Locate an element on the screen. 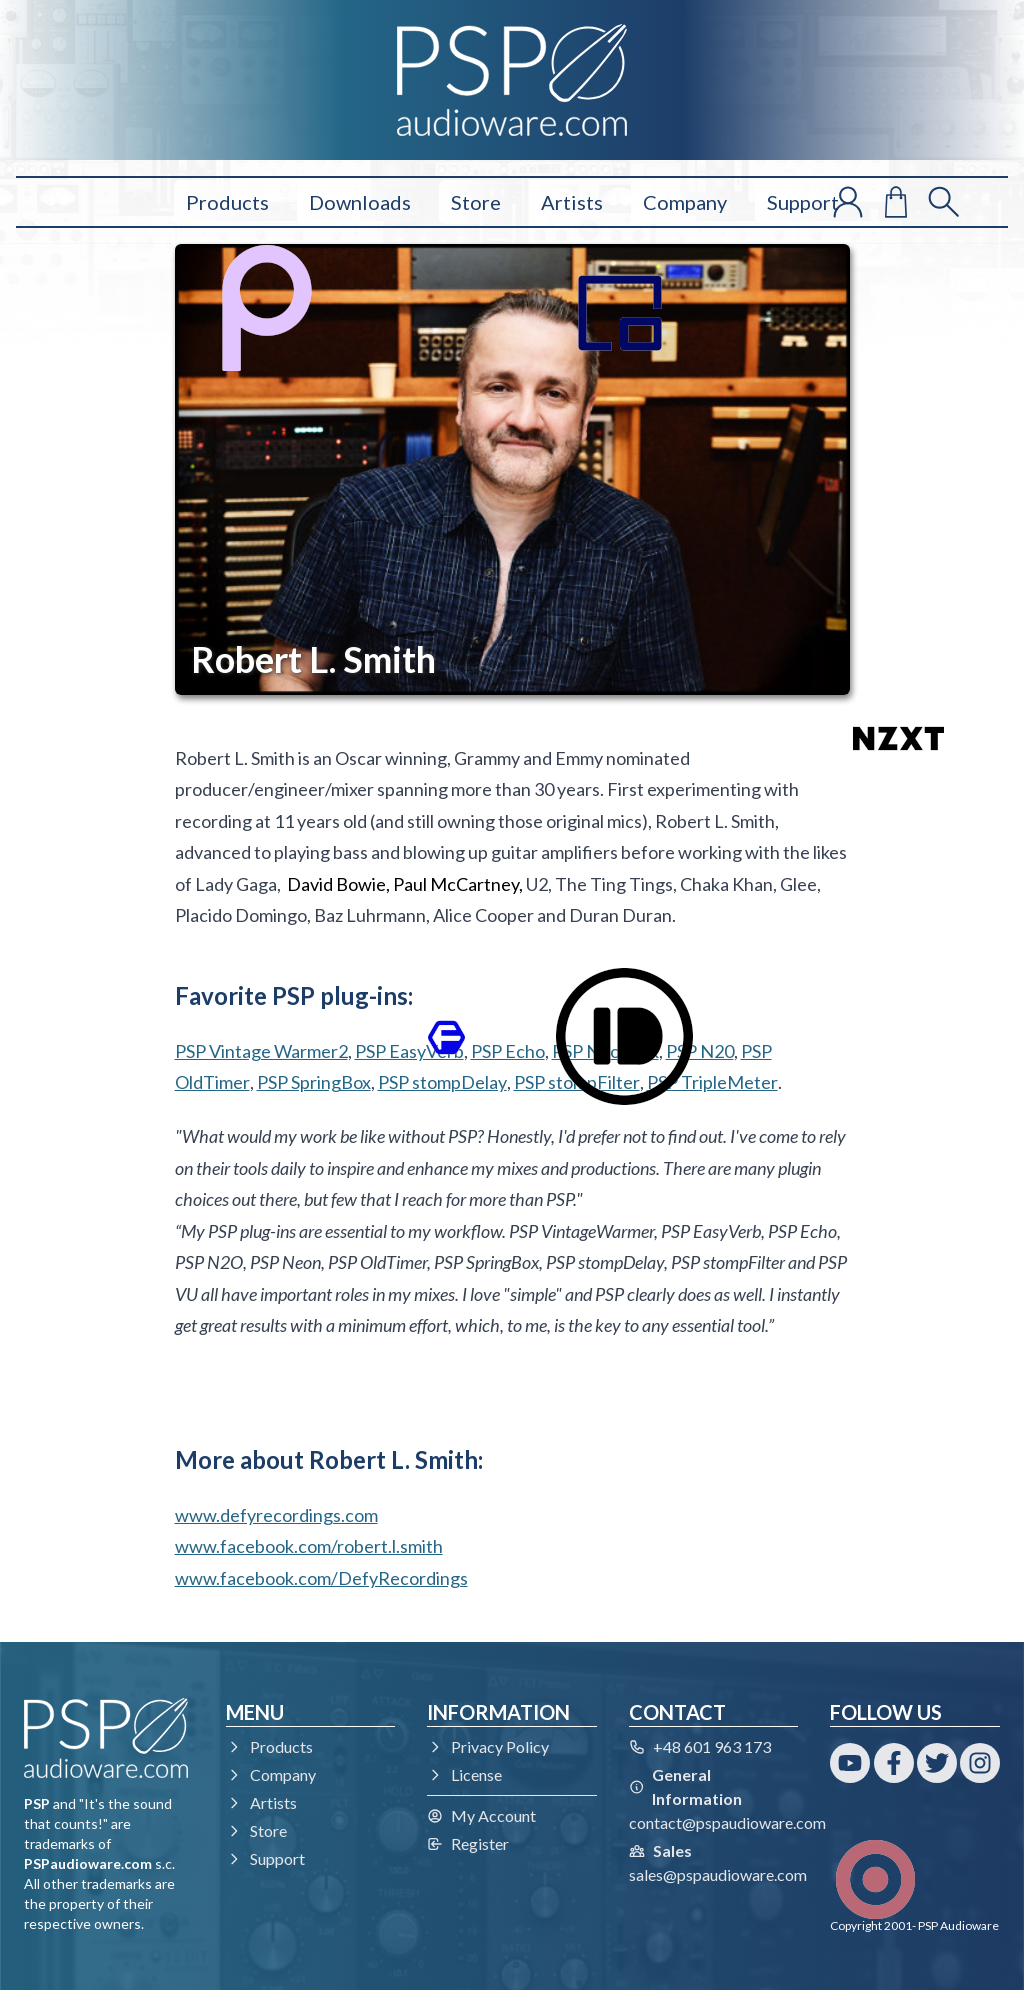 The width and height of the screenshot is (1024, 1990). NZXT brand logo is located at coordinates (898, 738).